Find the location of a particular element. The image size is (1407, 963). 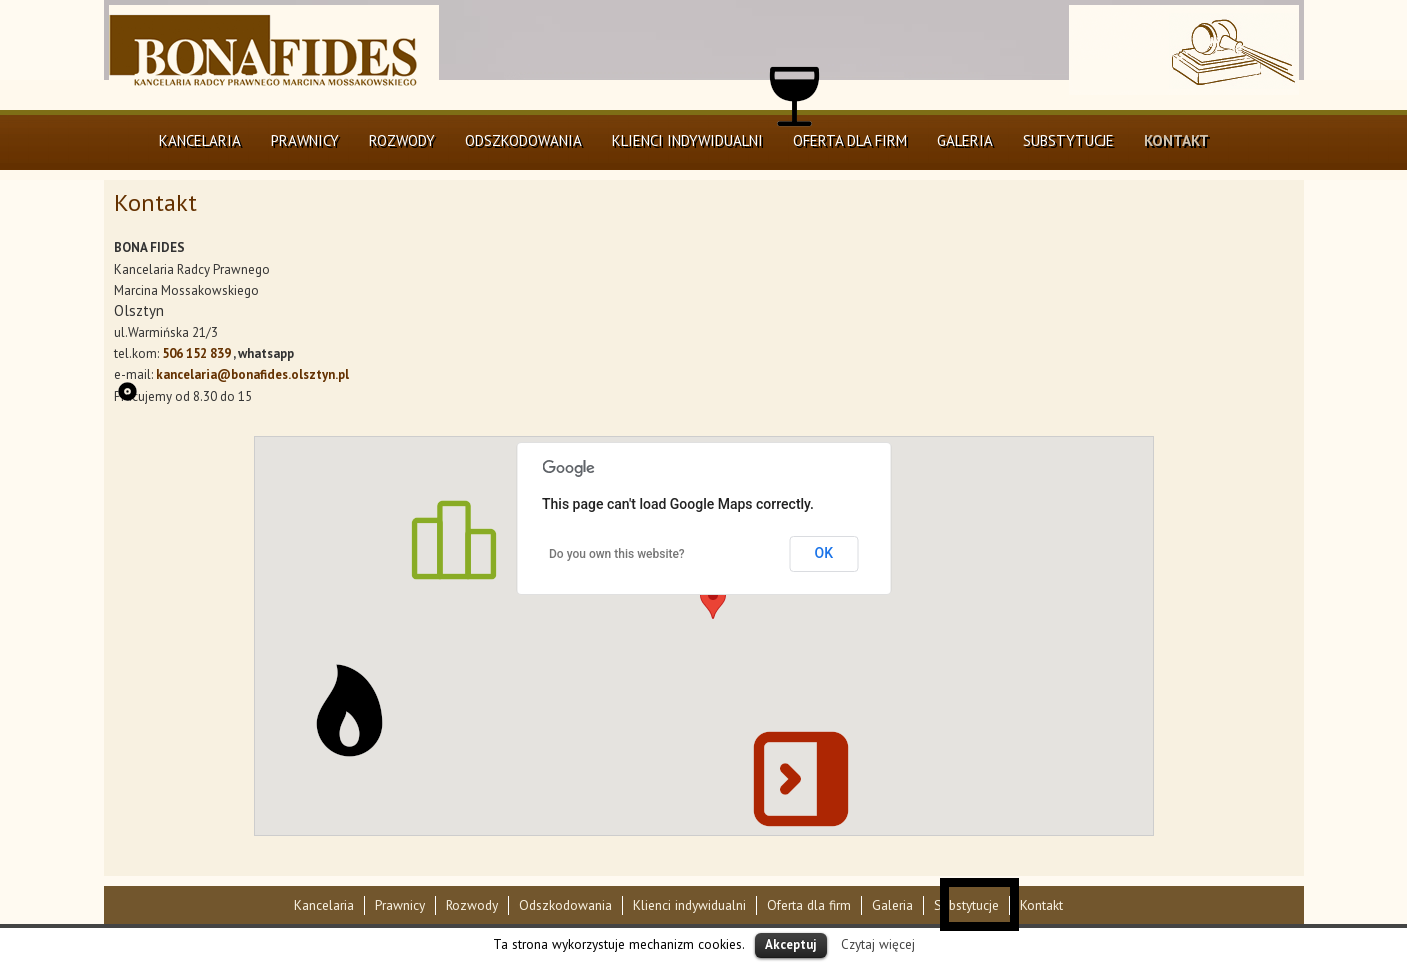

indicates trending or hot content is located at coordinates (349, 710).